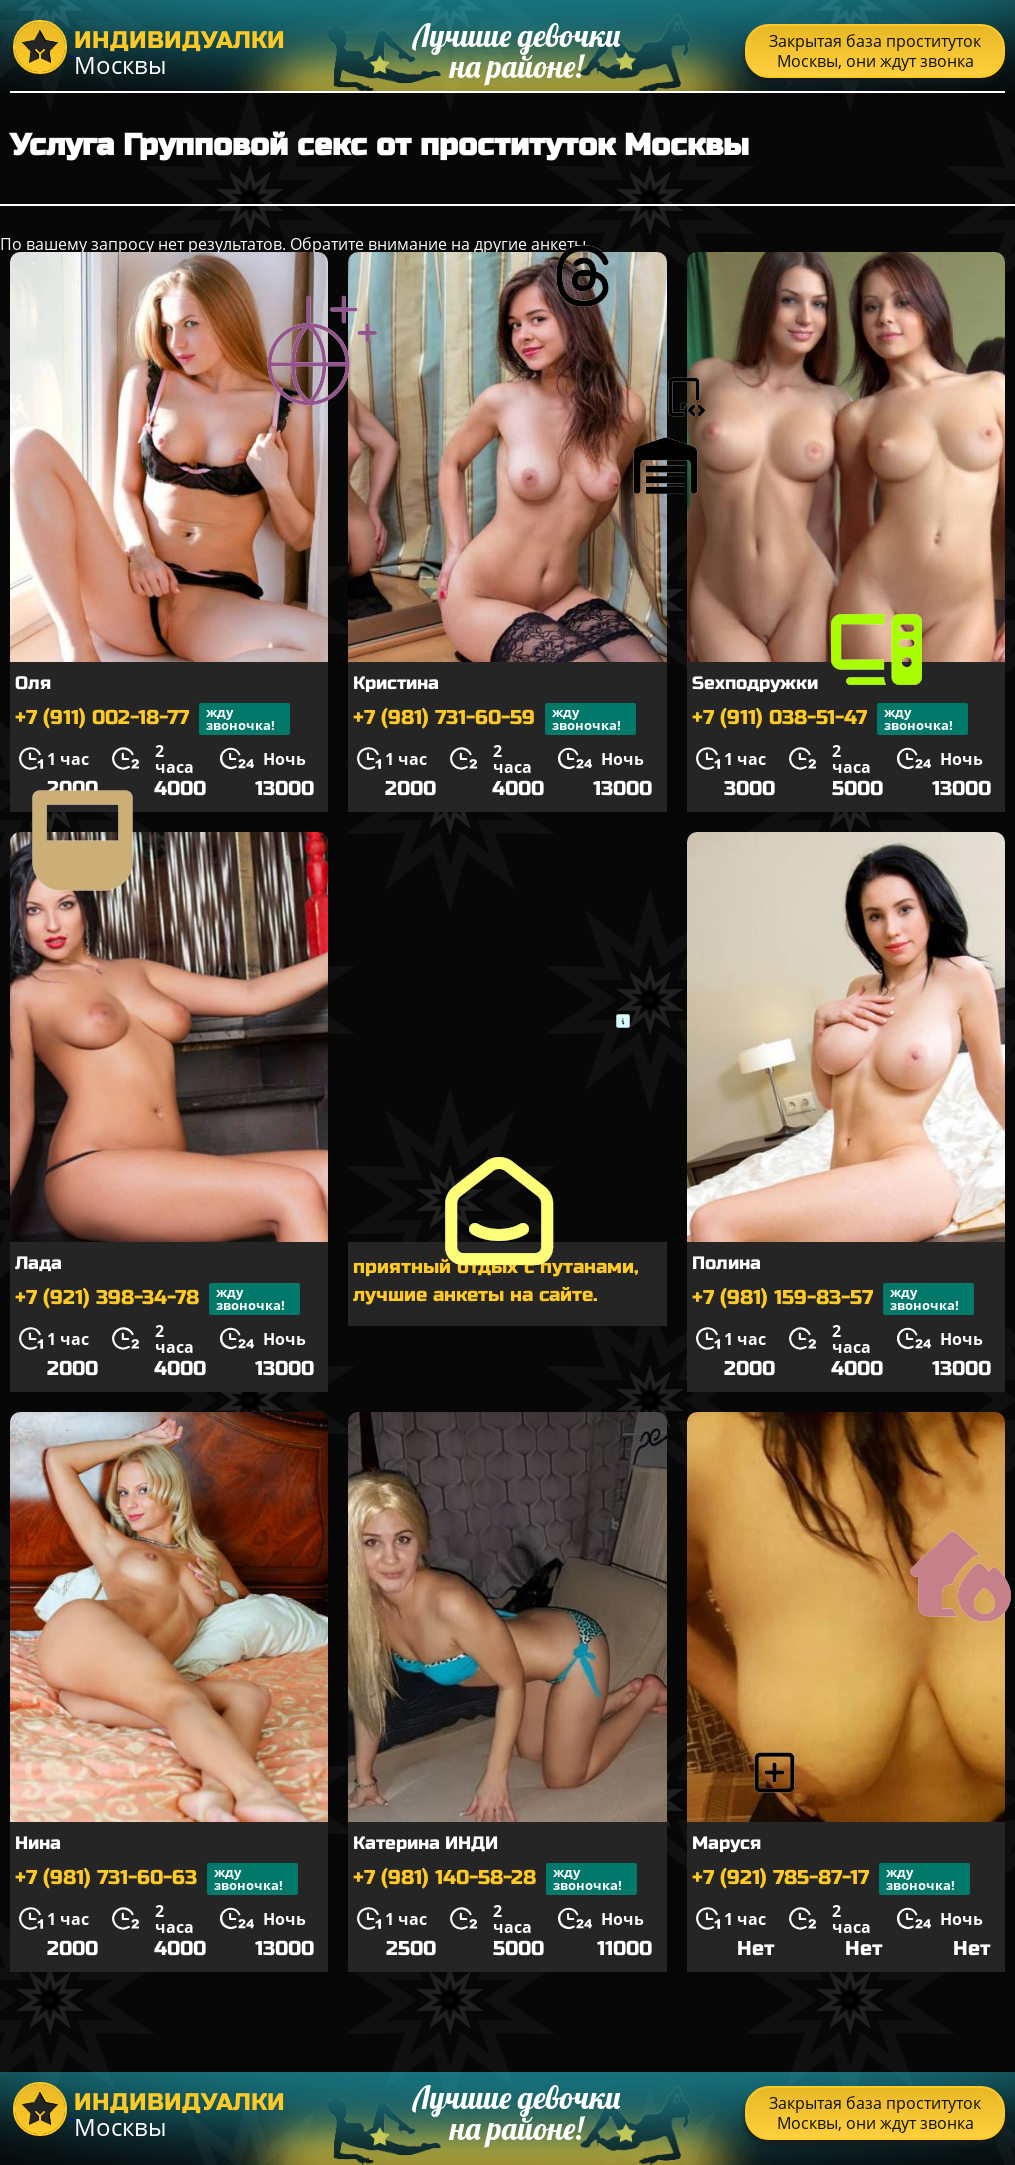  What do you see at coordinates (958, 1574) in the screenshot?
I see `report a fire emergency at a residence` at bounding box center [958, 1574].